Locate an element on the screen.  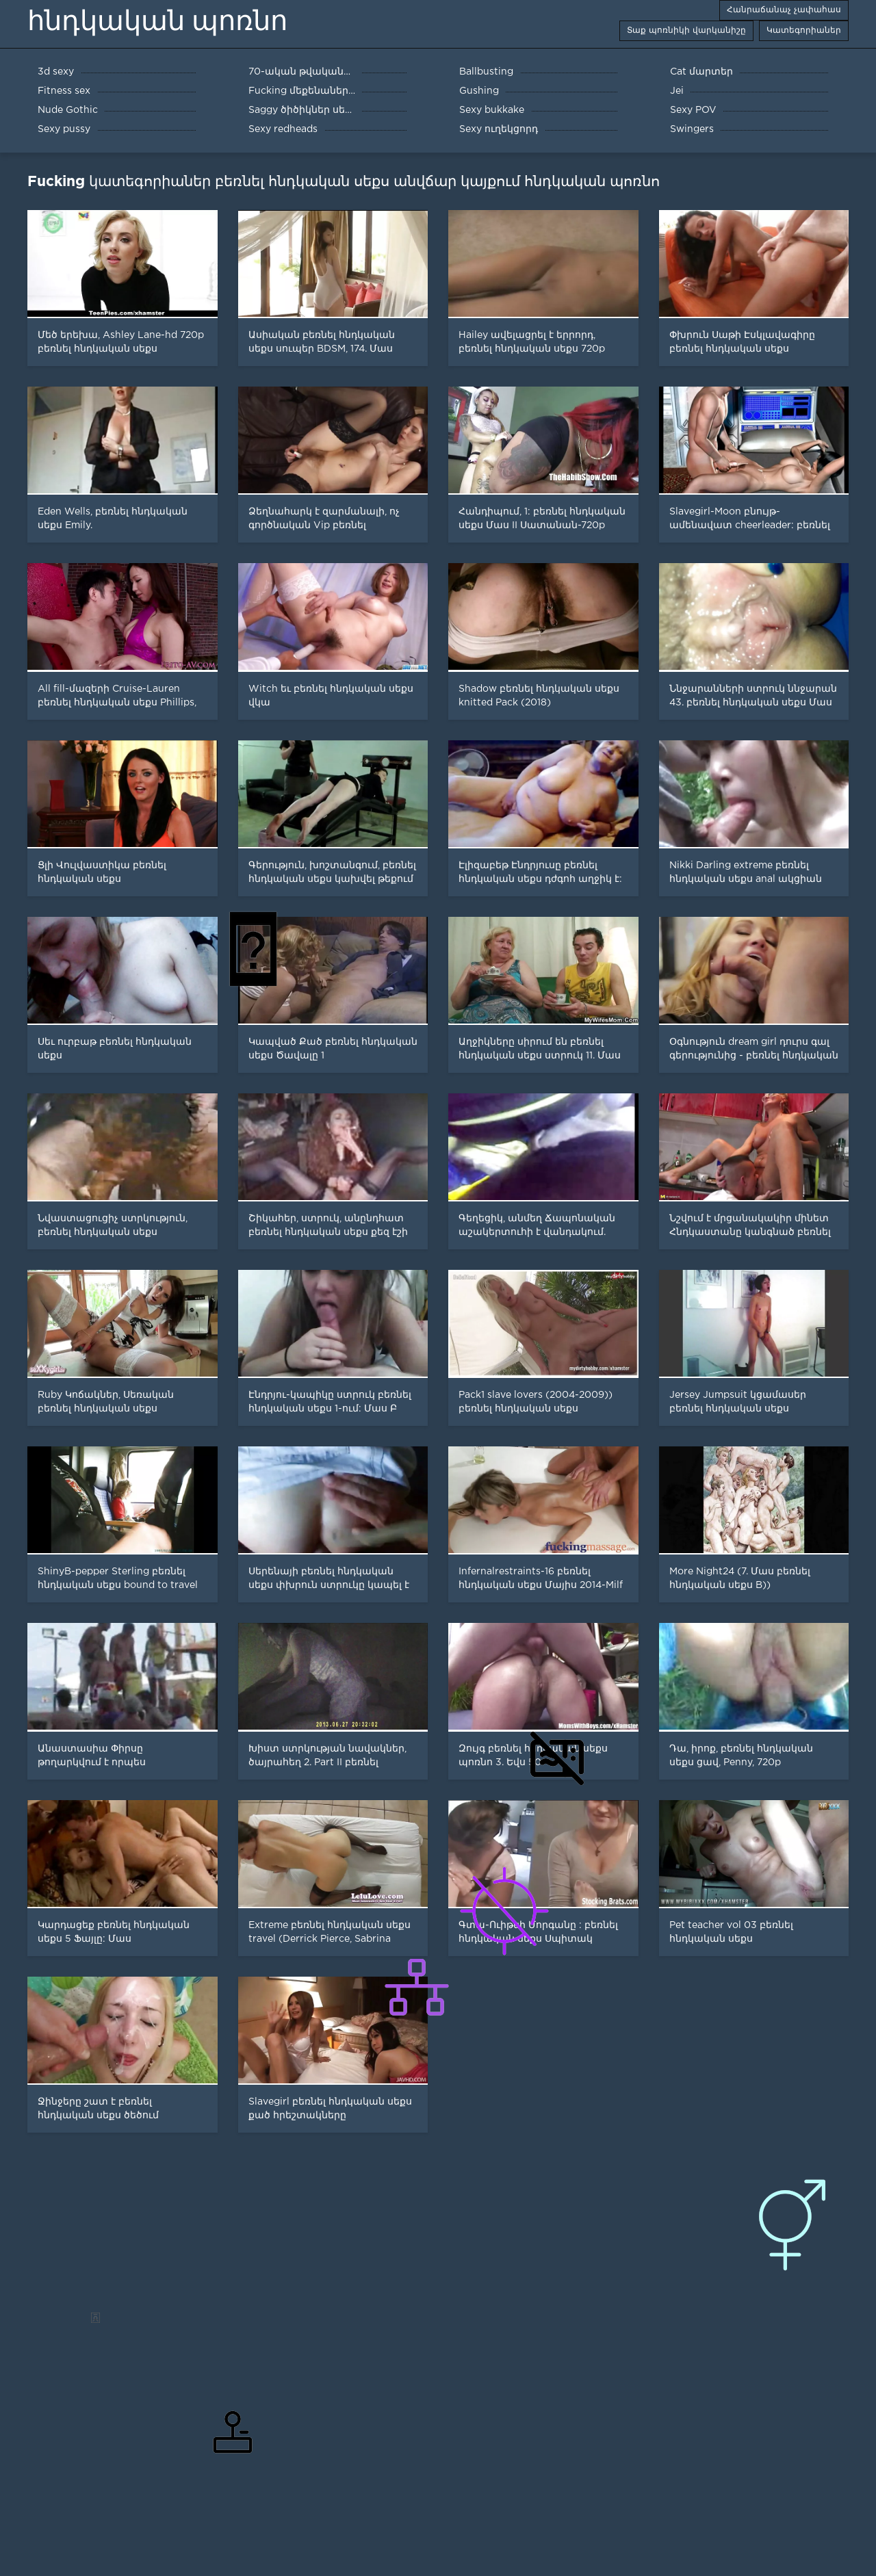
location services disabled is located at coordinates (504, 1911).